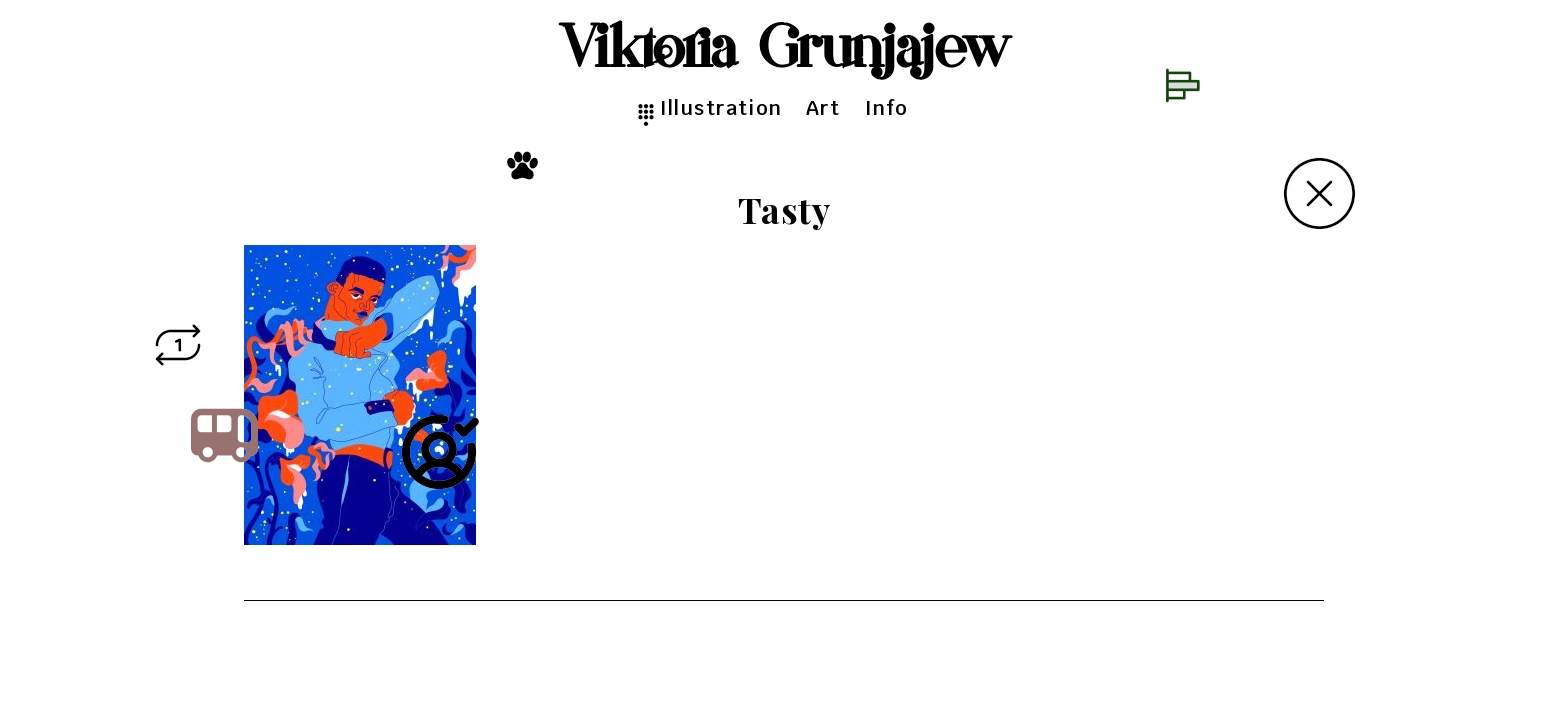  I want to click on access pet-related features or settings, so click(522, 165).